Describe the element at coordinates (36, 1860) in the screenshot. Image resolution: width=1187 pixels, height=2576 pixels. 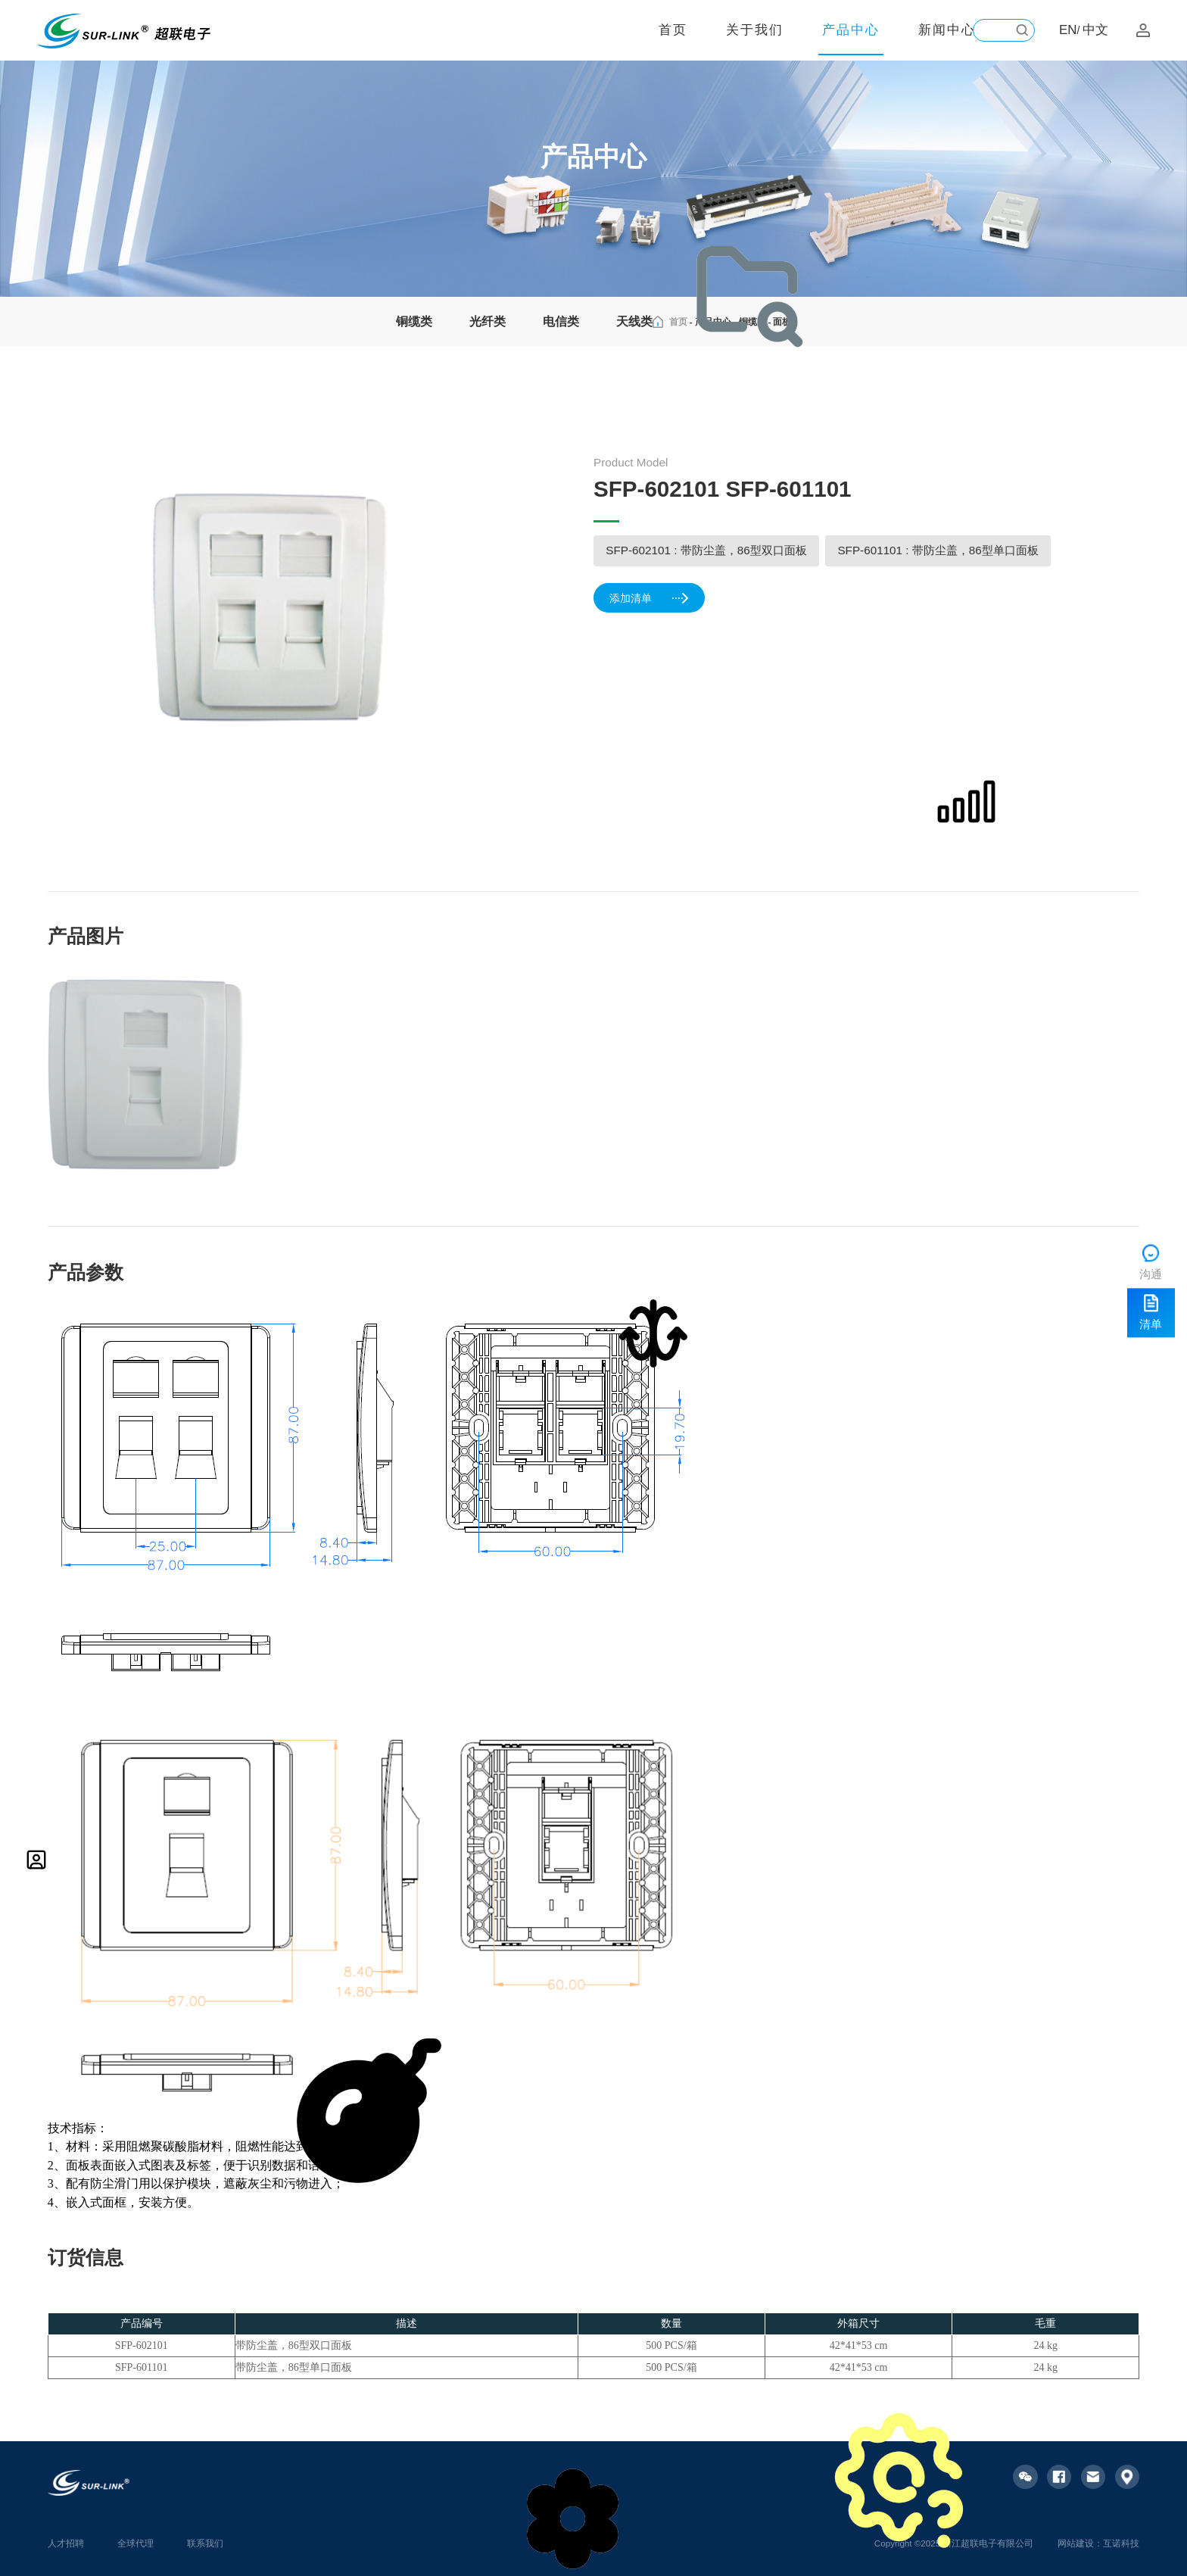
I see `view user profile` at that location.